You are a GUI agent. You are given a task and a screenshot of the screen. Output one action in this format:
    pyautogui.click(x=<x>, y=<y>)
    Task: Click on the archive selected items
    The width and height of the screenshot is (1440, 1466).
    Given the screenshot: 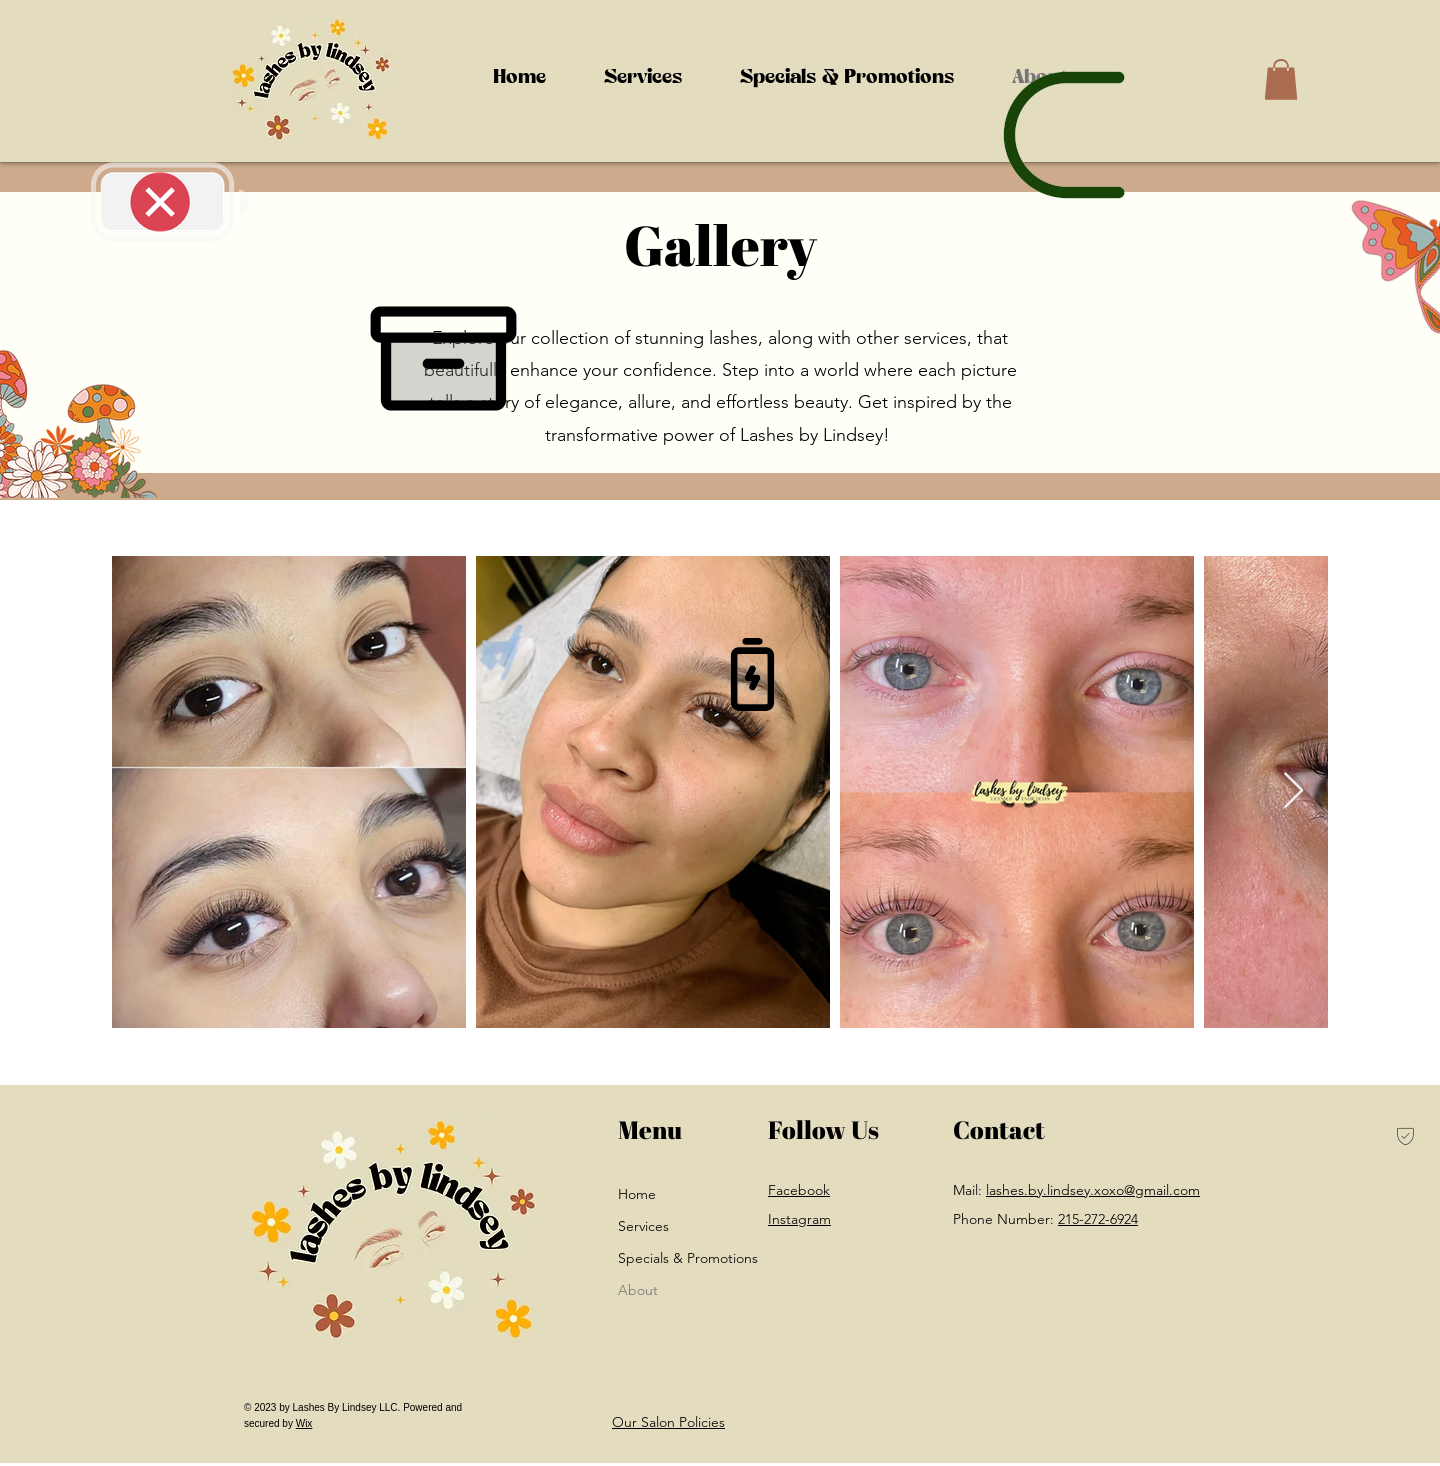 What is the action you would take?
    pyautogui.click(x=443, y=358)
    